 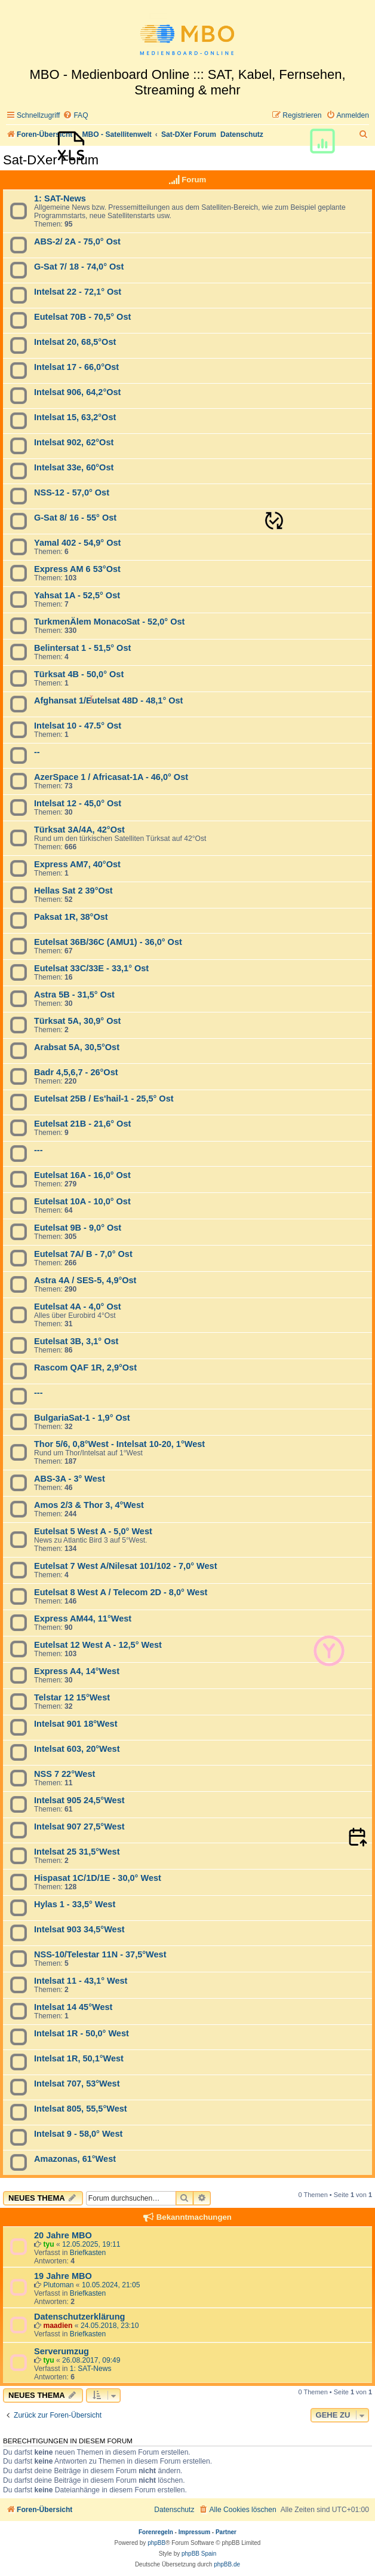 What do you see at coordinates (91, 699) in the screenshot?
I see `text input field is active` at bounding box center [91, 699].